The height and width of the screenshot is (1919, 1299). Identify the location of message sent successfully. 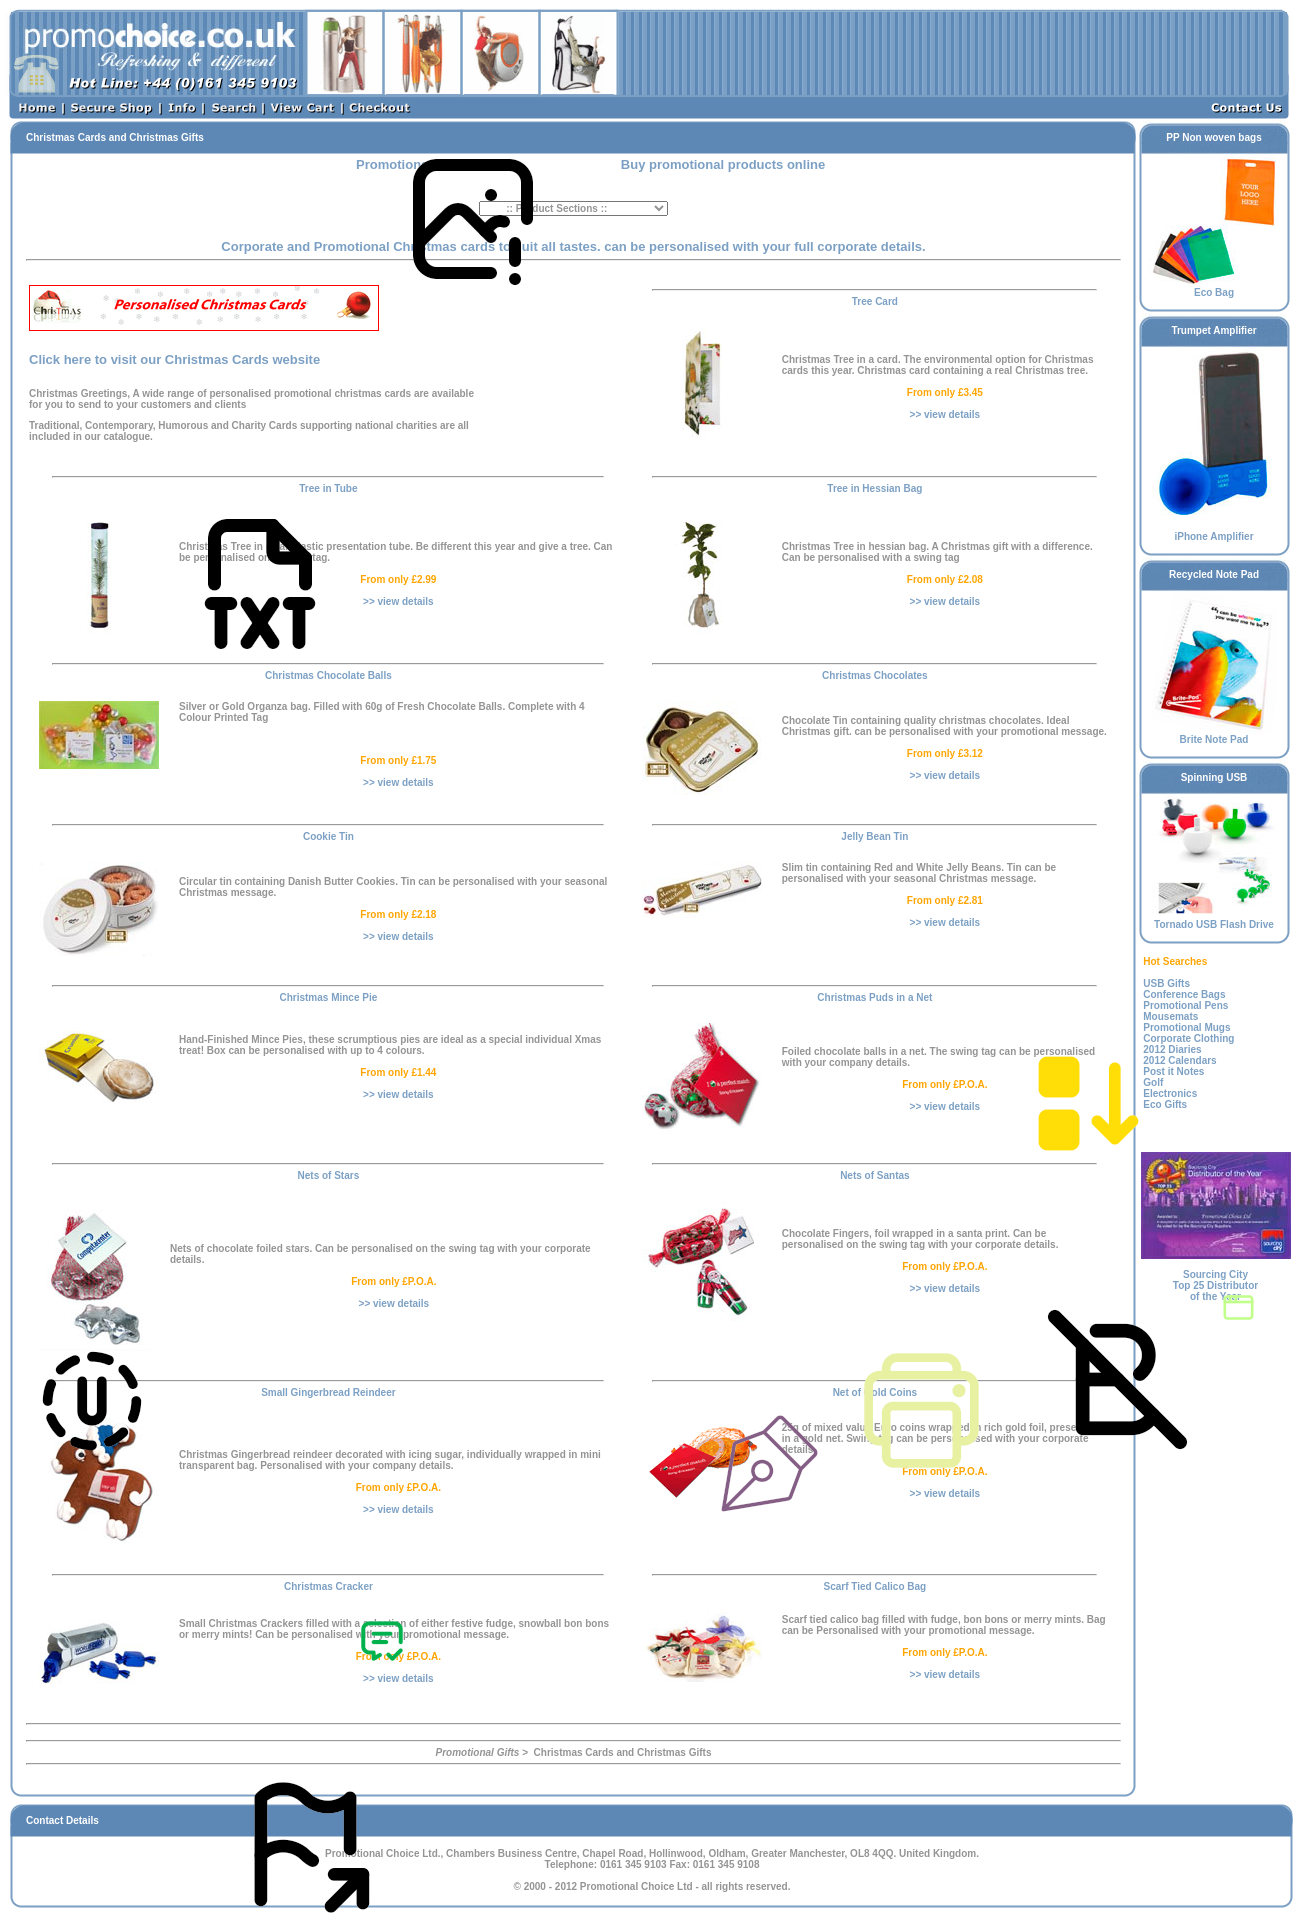
(382, 1640).